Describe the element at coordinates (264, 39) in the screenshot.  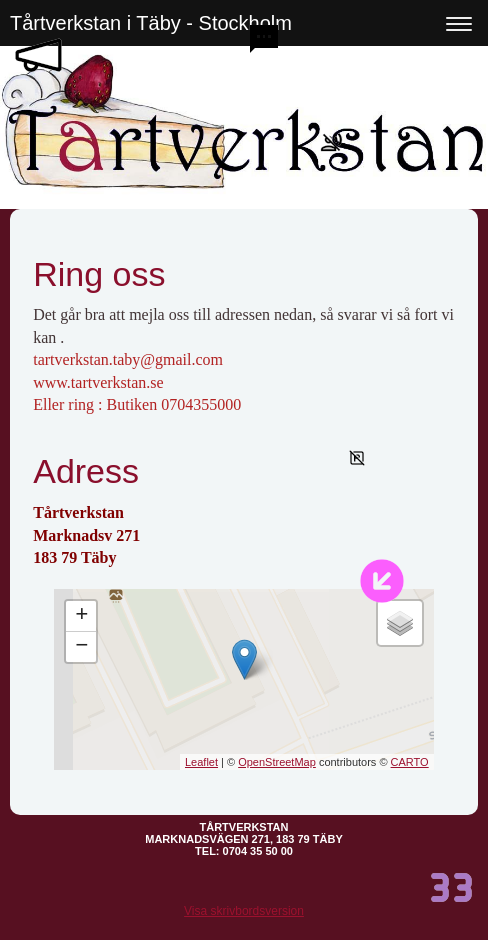
I see `view text messages` at that location.